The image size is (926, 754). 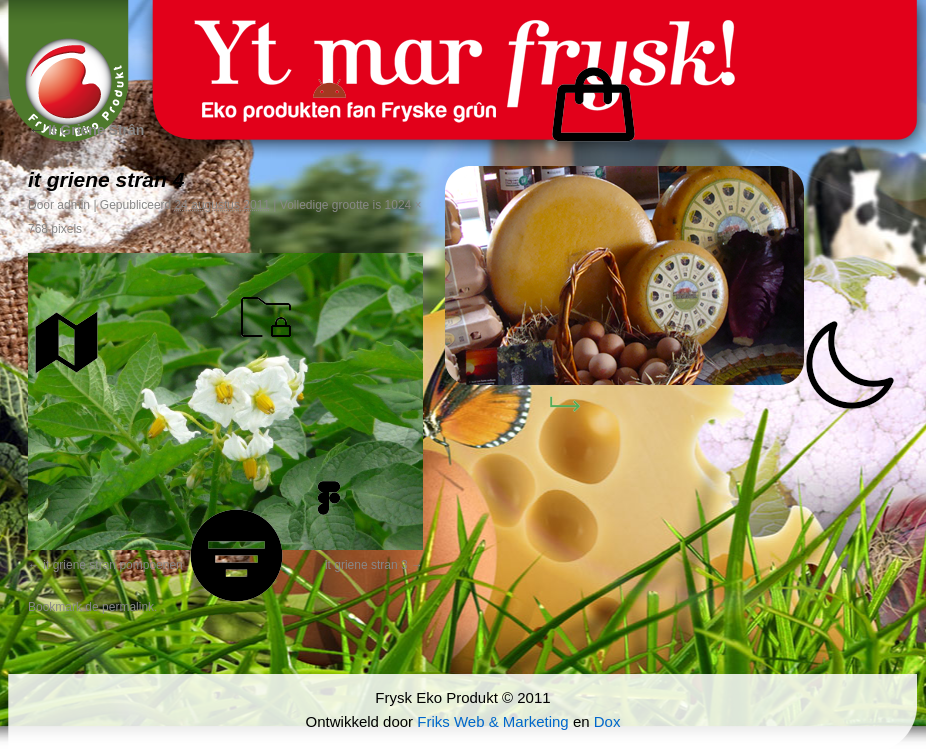 I want to click on forward or redirect a message, so click(x=565, y=404).